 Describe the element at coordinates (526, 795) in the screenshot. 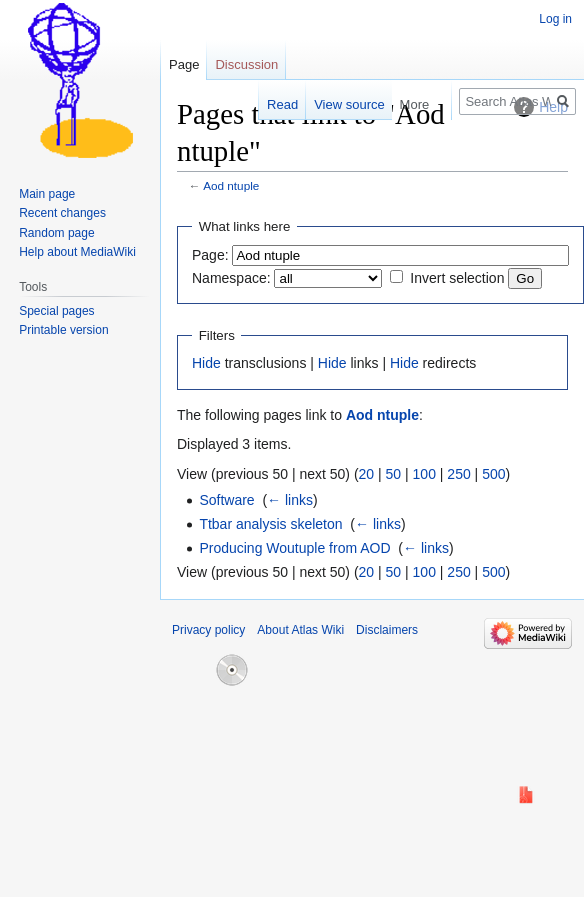

I see `an rpm package file for linux software installation` at that location.